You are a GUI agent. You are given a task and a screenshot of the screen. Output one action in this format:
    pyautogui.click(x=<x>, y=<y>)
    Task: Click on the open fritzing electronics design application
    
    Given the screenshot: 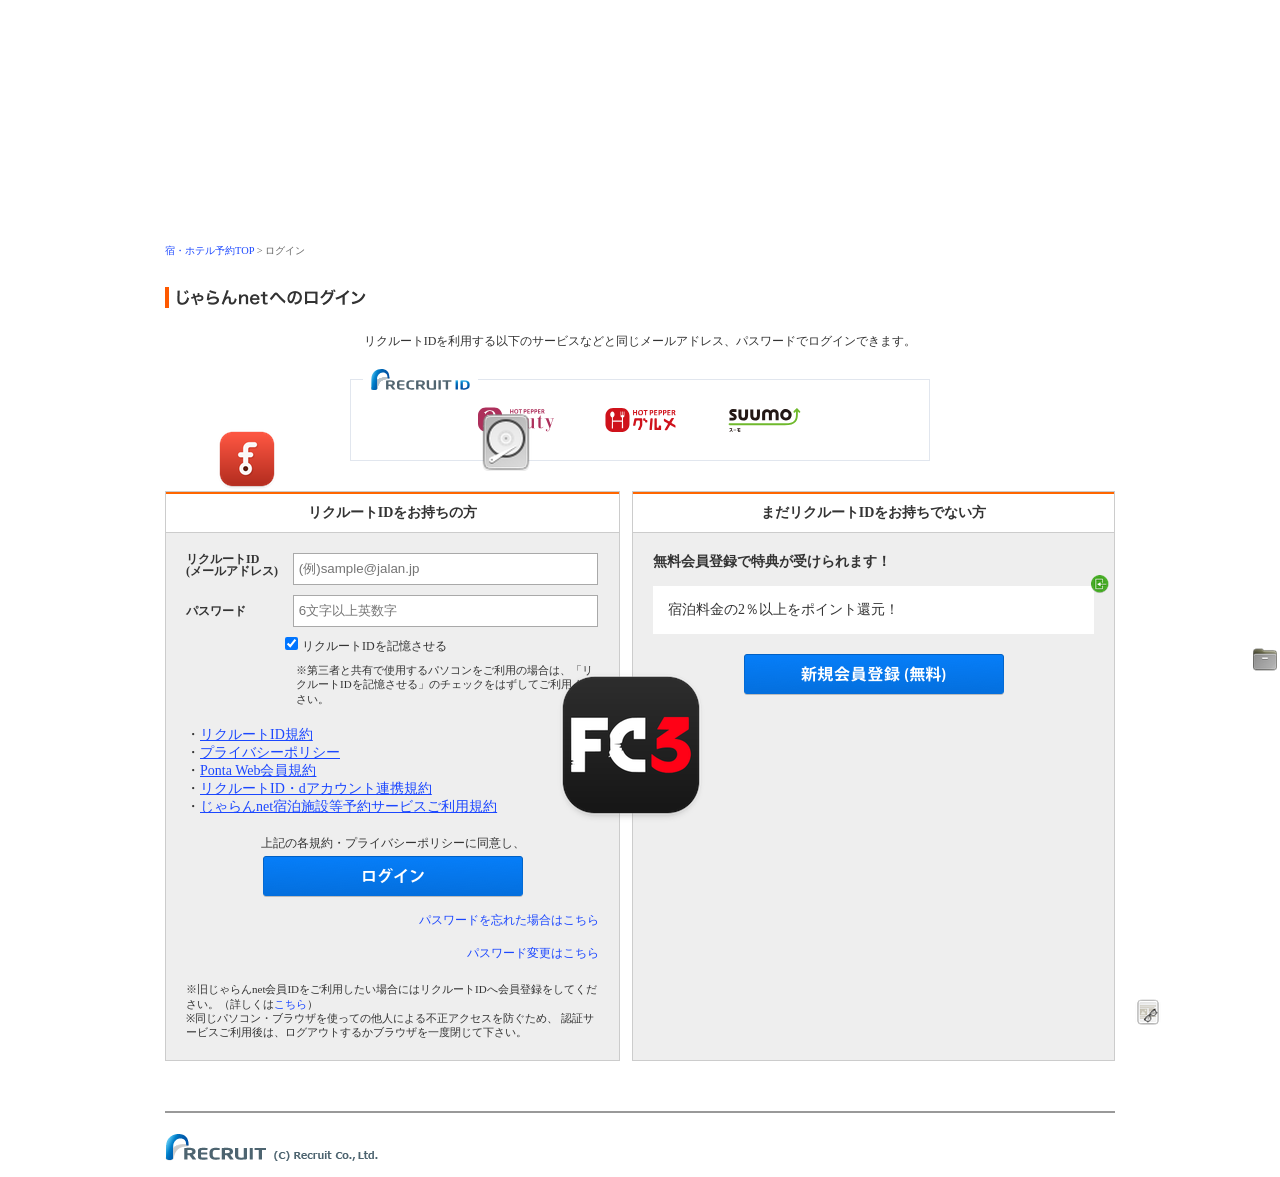 What is the action you would take?
    pyautogui.click(x=247, y=459)
    